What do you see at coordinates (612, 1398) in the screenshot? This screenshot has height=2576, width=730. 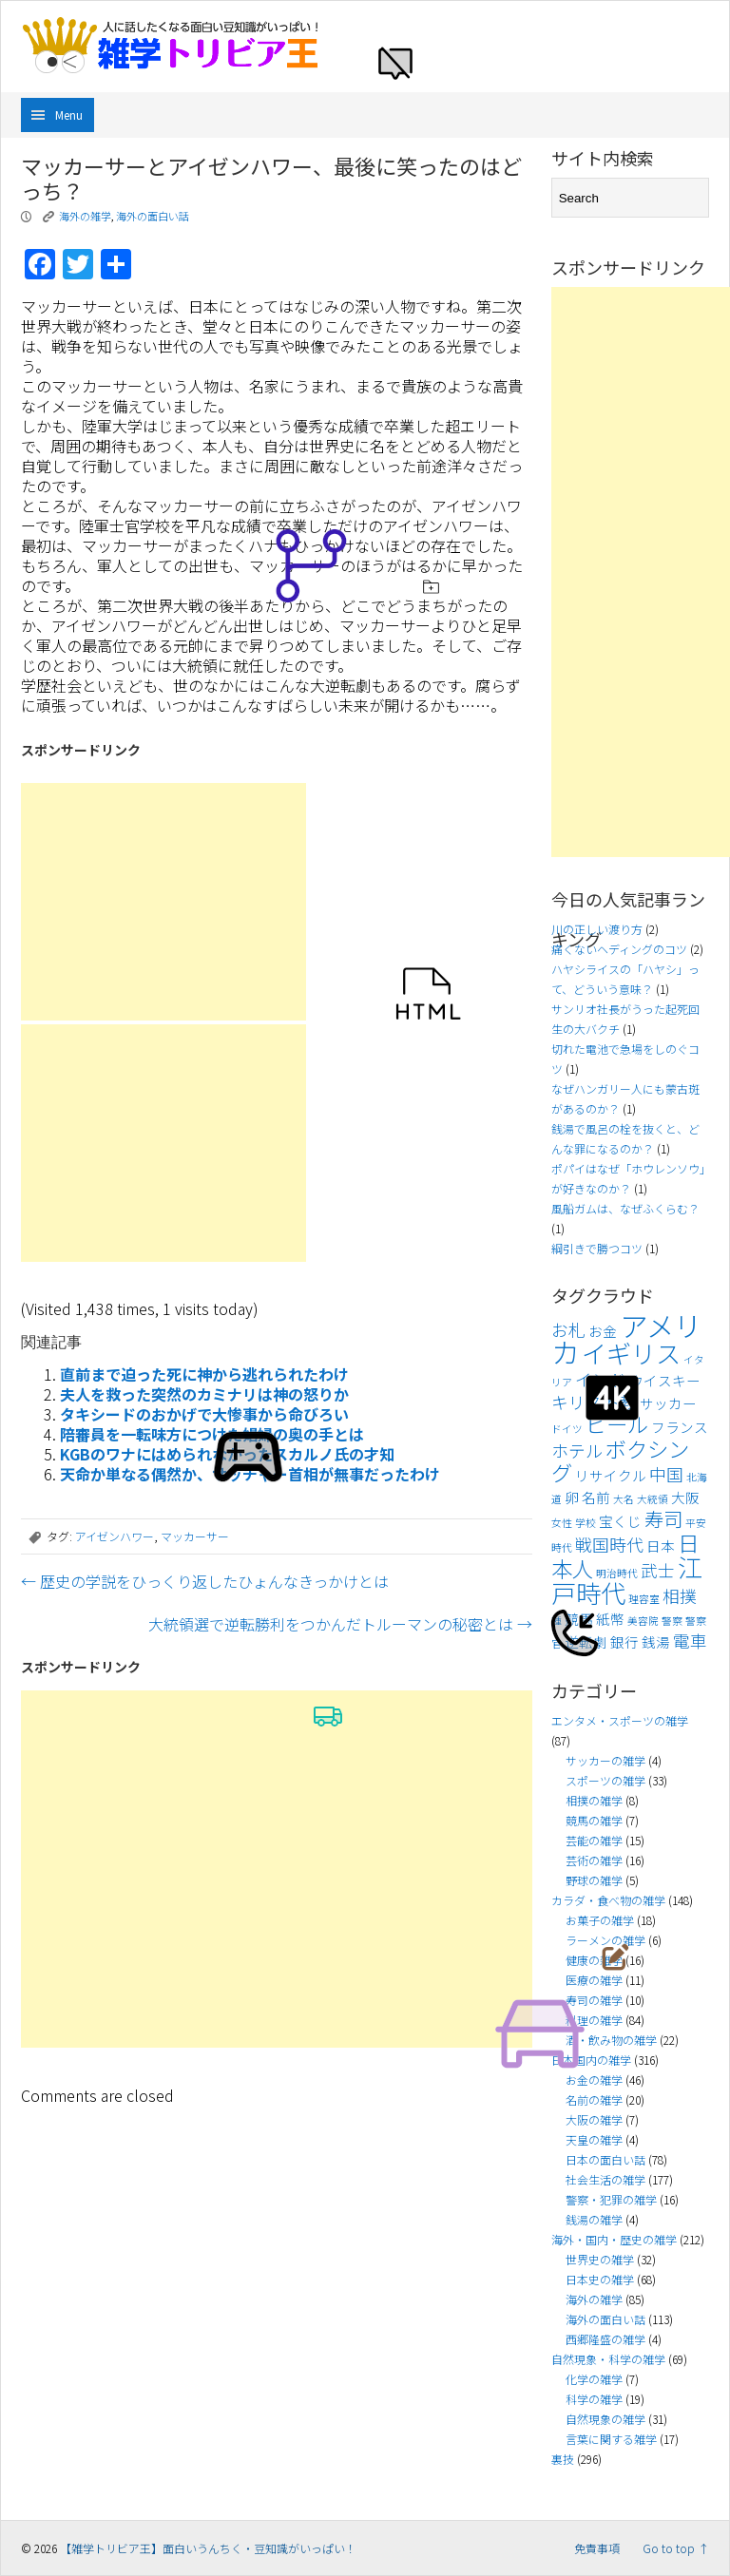 I see `switch to 4K video resolution` at bounding box center [612, 1398].